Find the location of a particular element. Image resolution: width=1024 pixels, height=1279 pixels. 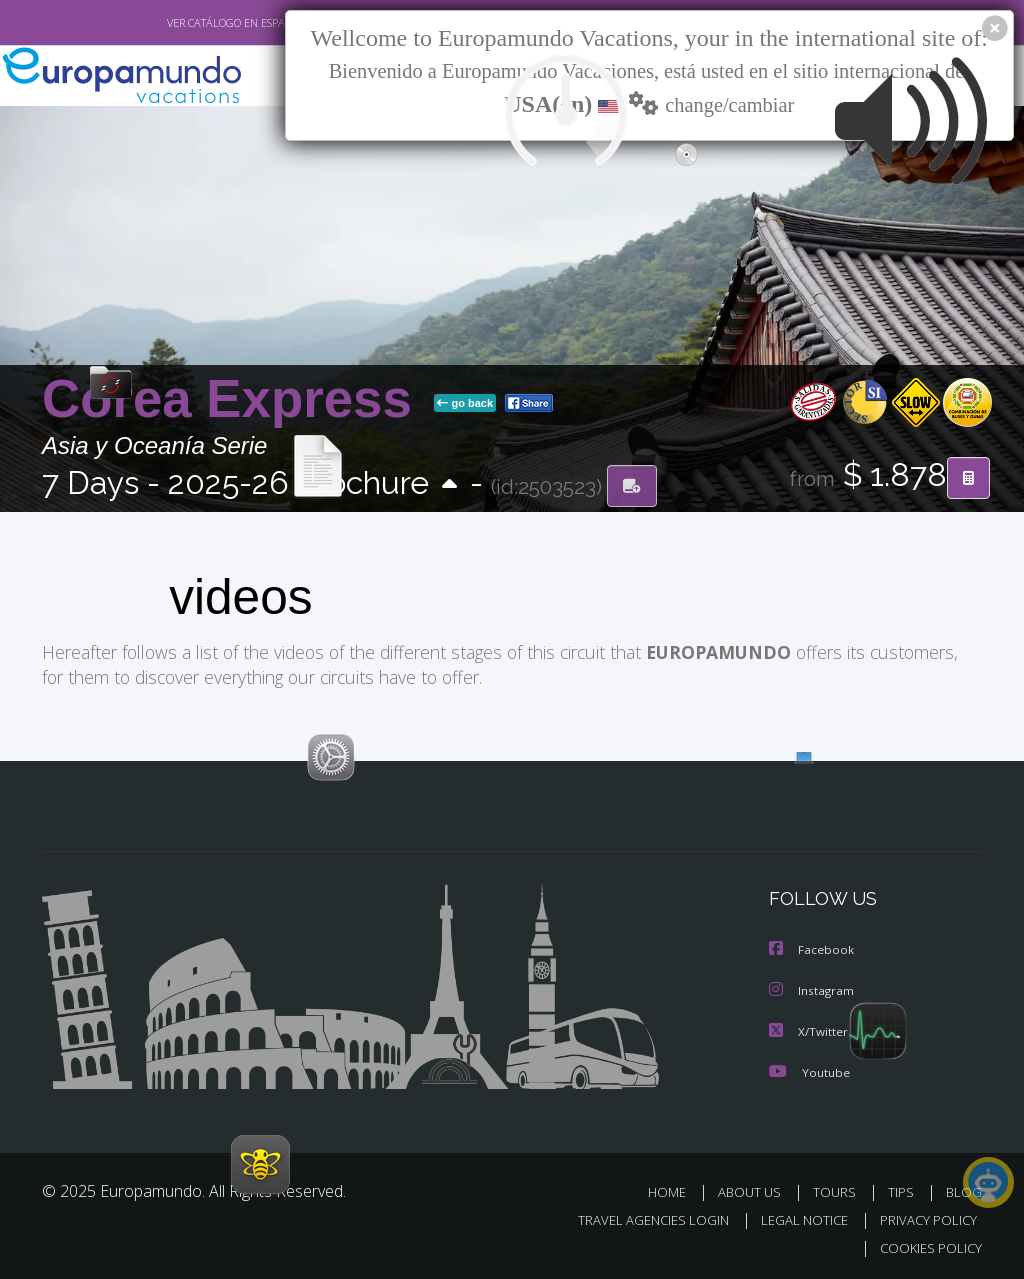

open system monitor to view CPU and memory usage is located at coordinates (878, 1031).